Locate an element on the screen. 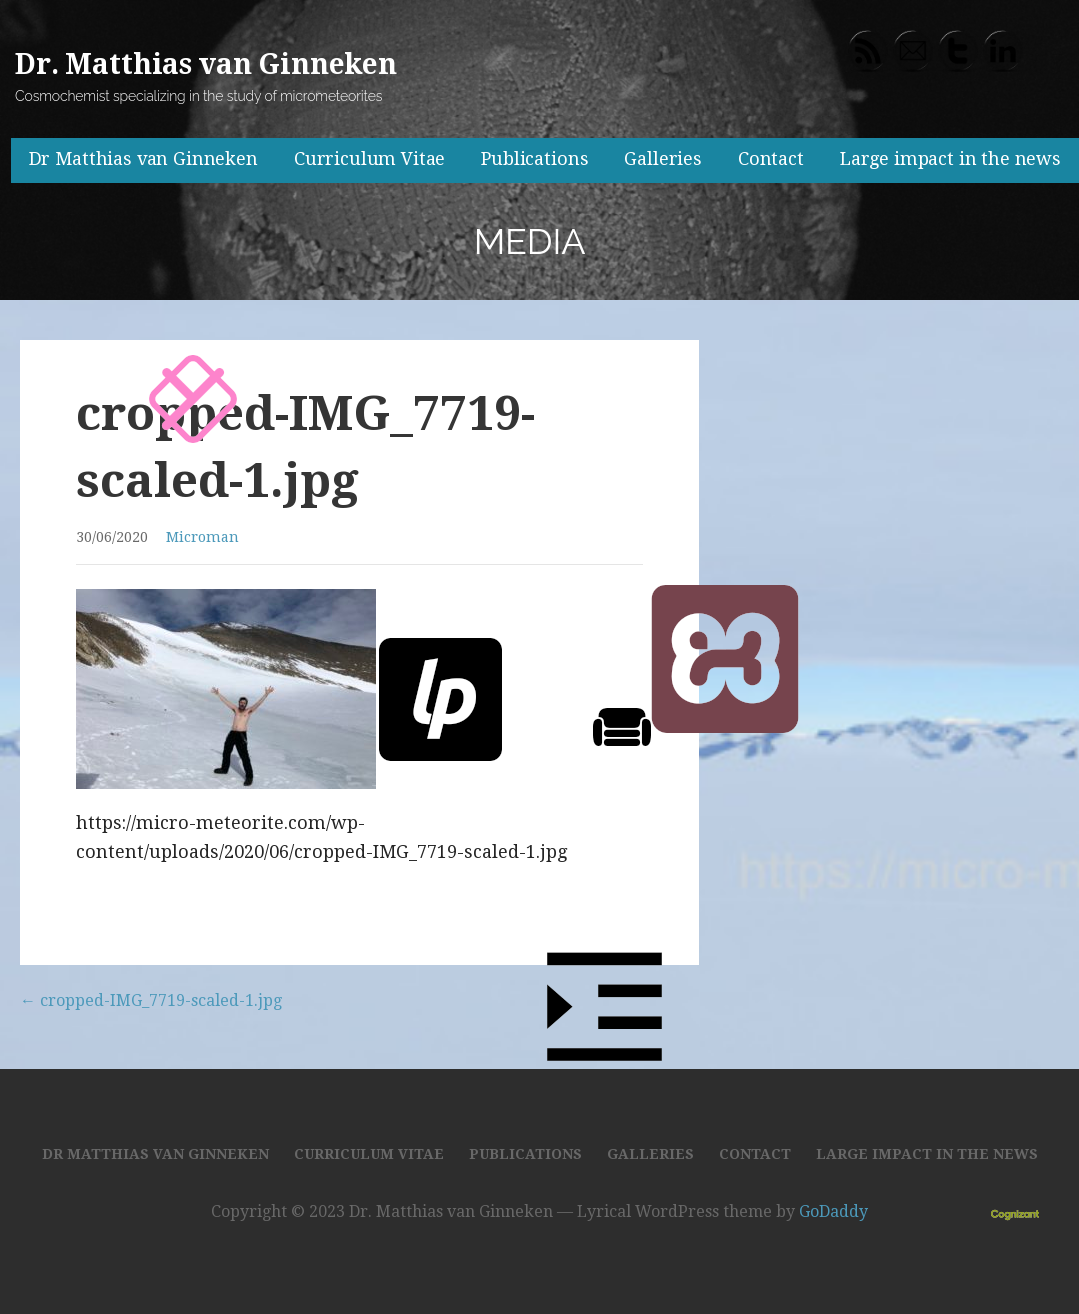 Image resolution: width=1079 pixels, height=1314 pixels. apache couchdb database service is located at coordinates (622, 727).